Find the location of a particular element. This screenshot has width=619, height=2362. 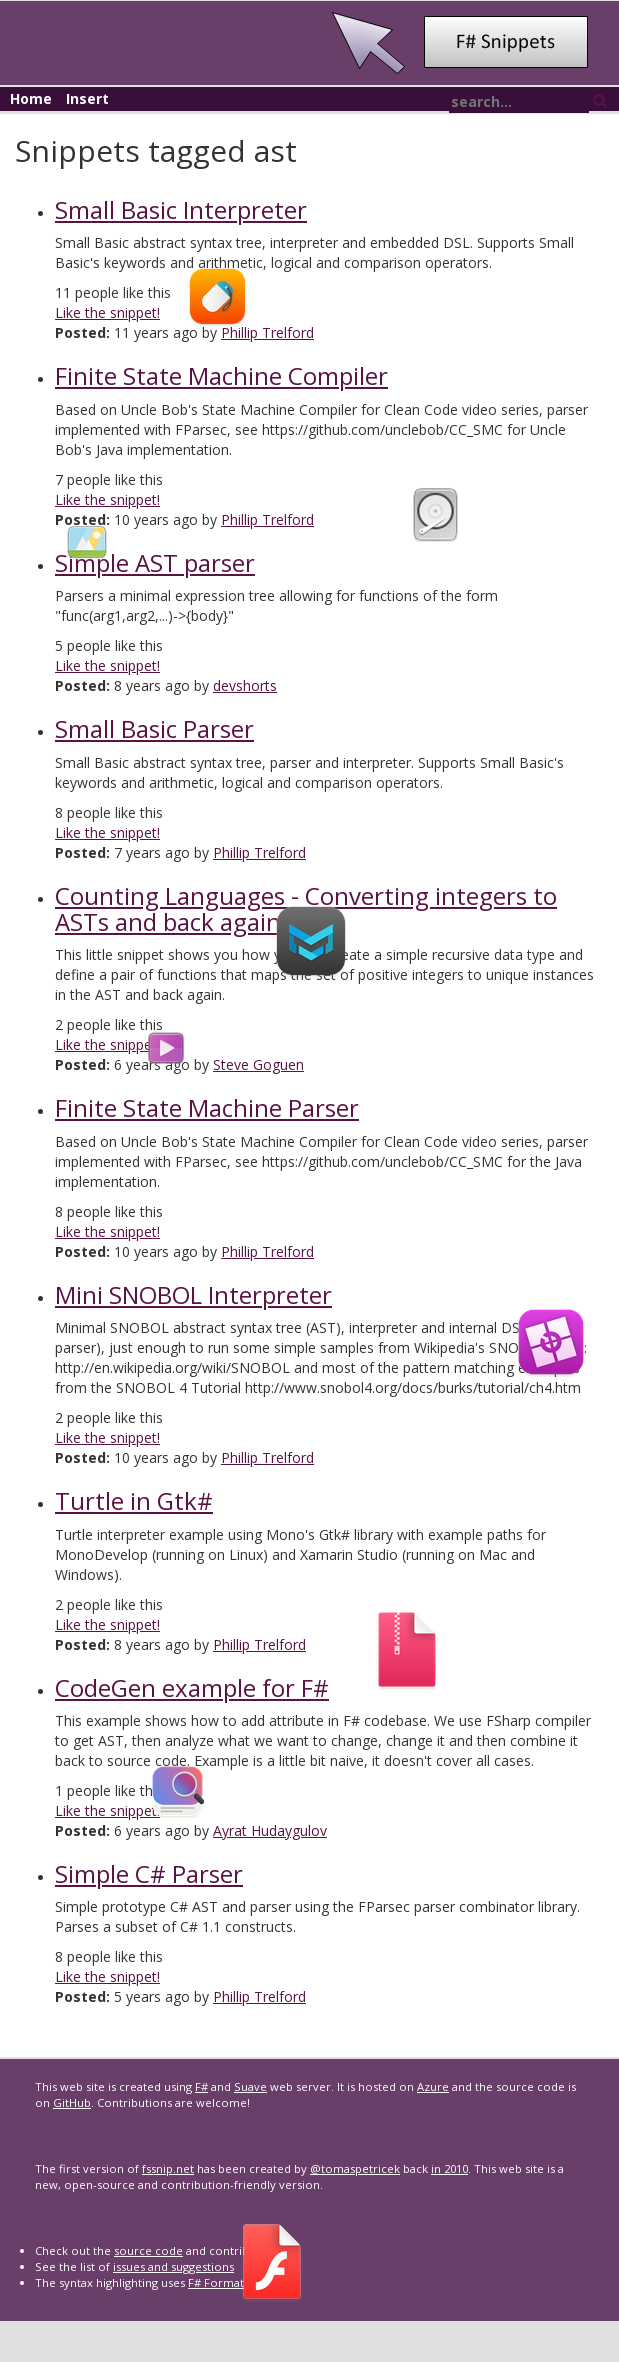

a compressed postscript file is located at coordinates (407, 1651).